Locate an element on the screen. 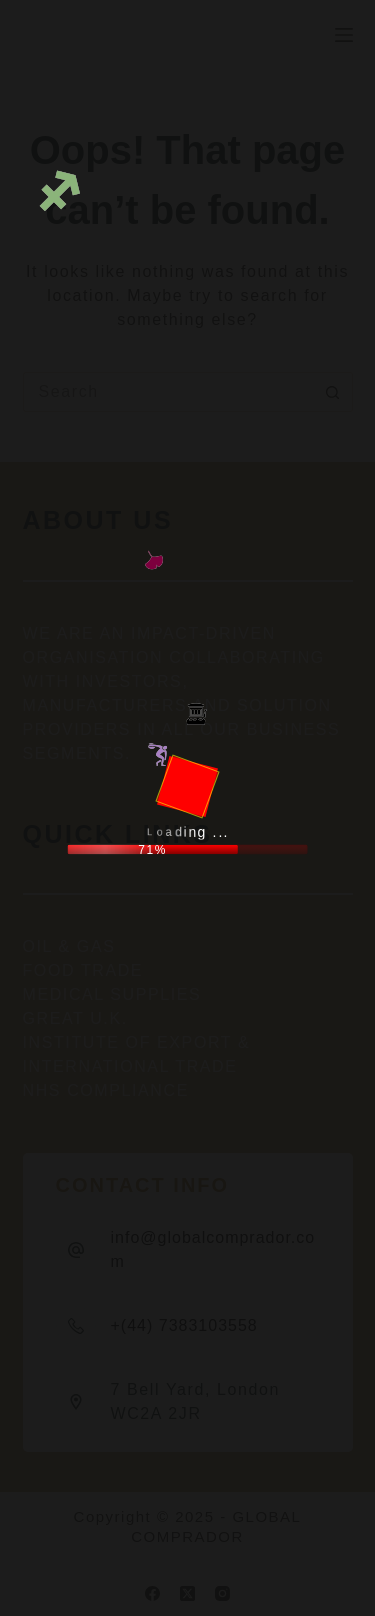  nature or botanical category indicator is located at coordinates (154, 560).